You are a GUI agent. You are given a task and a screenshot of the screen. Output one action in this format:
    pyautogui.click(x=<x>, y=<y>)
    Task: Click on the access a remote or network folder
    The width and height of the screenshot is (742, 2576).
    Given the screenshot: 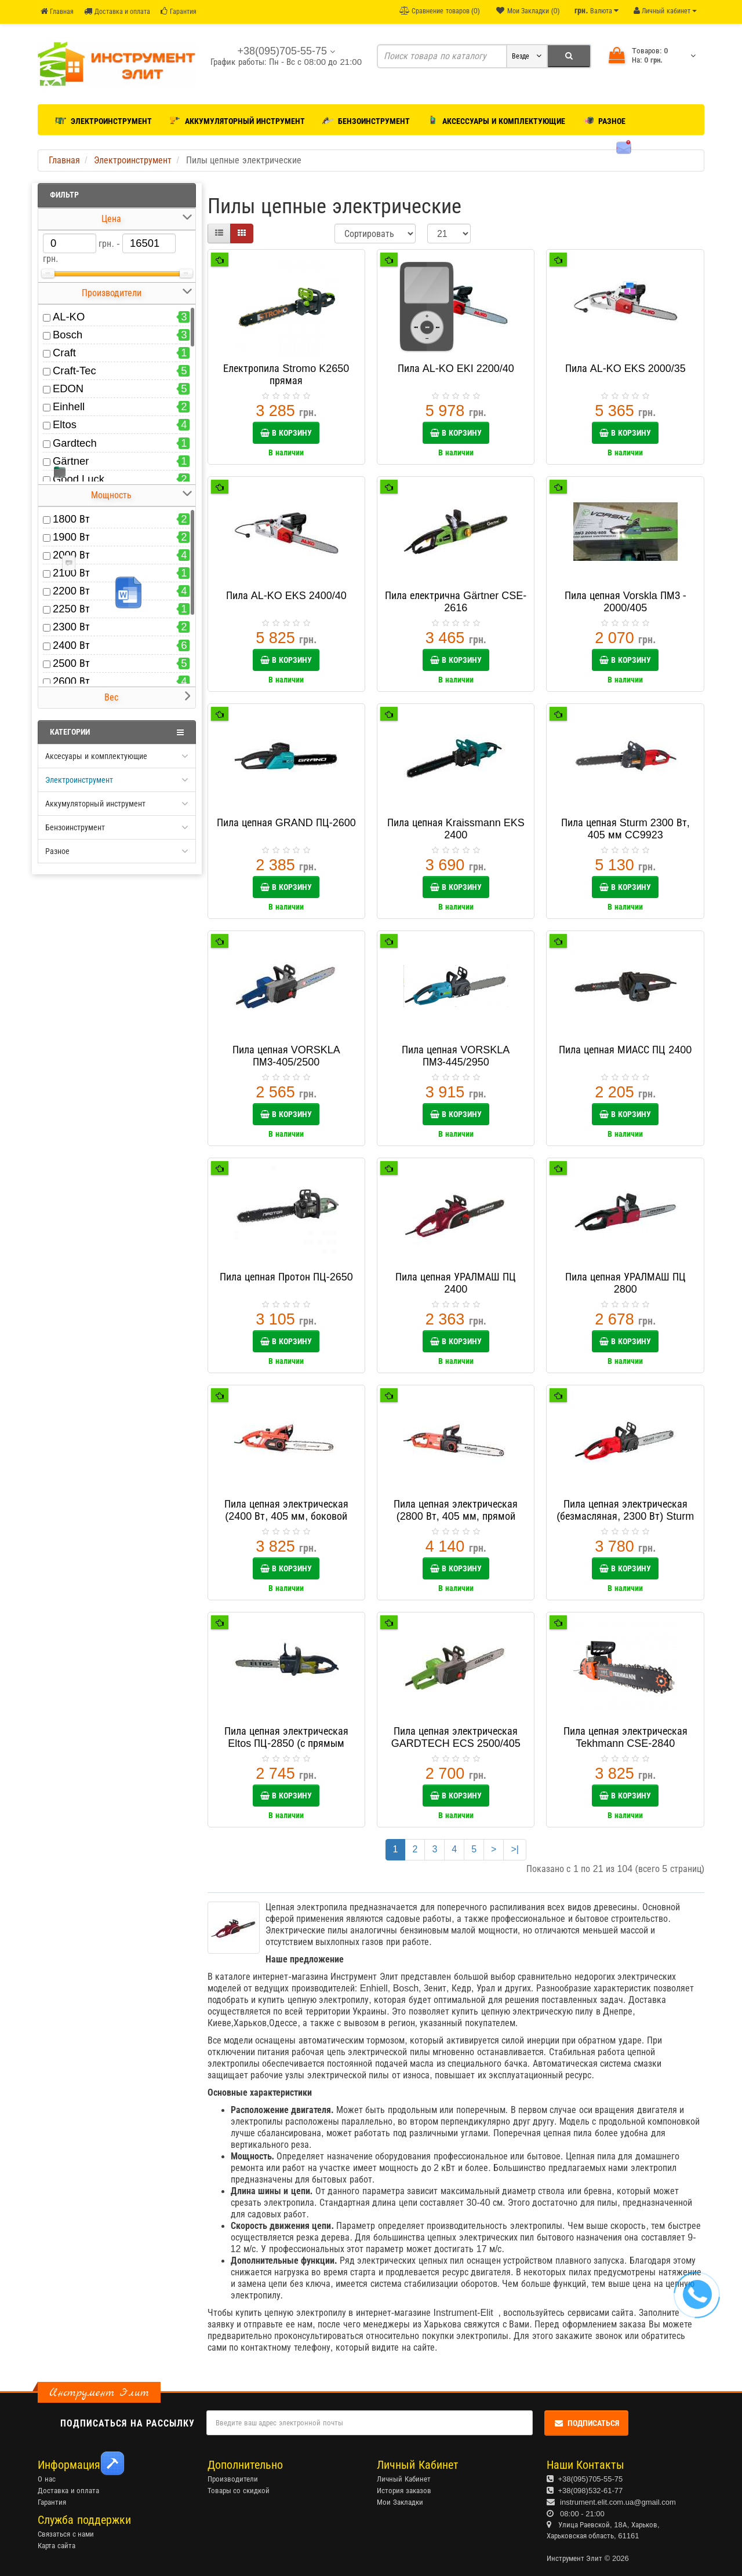 What is the action you would take?
    pyautogui.click(x=60, y=472)
    